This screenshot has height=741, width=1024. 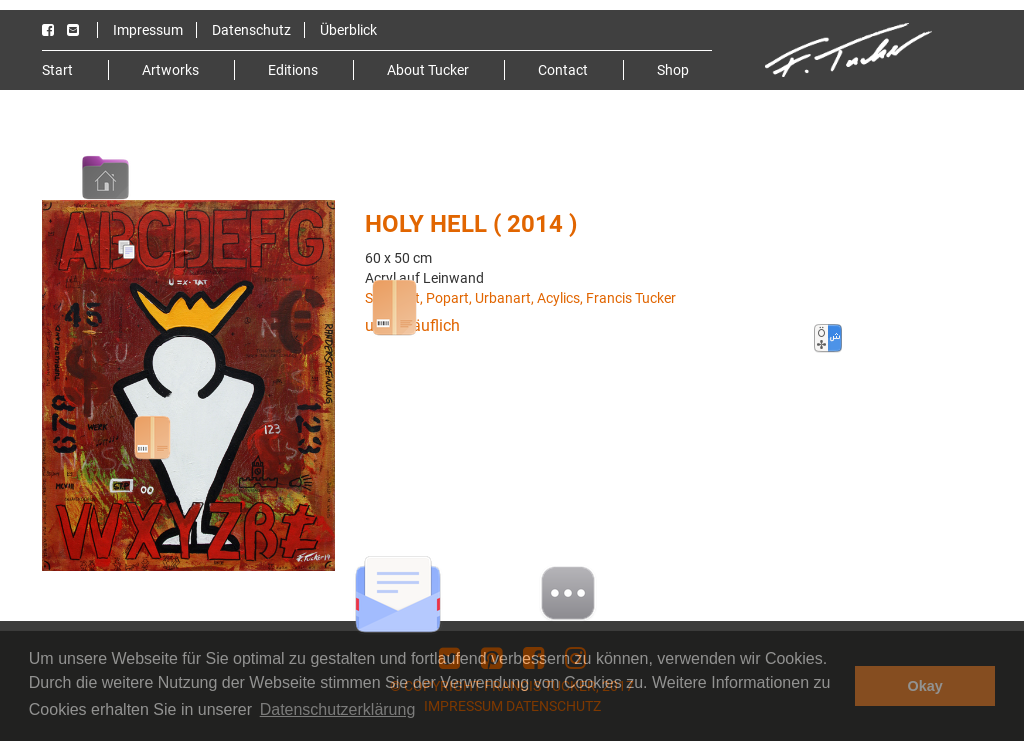 I want to click on copy selected content to clipboard, so click(x=126, y=249).